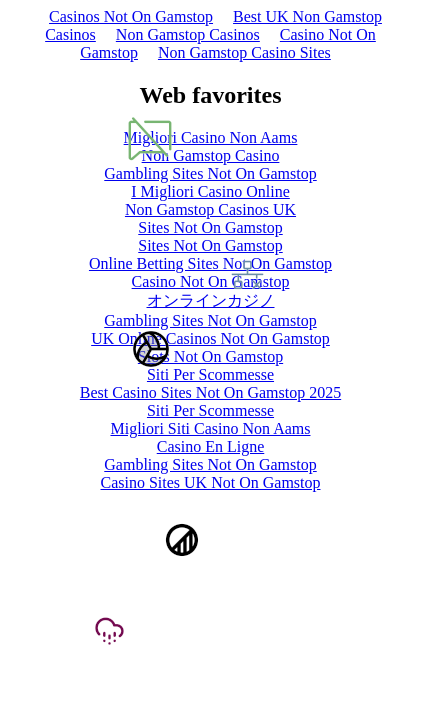  I want to click on network connection unavailable or disconnected, so click(247, 275).